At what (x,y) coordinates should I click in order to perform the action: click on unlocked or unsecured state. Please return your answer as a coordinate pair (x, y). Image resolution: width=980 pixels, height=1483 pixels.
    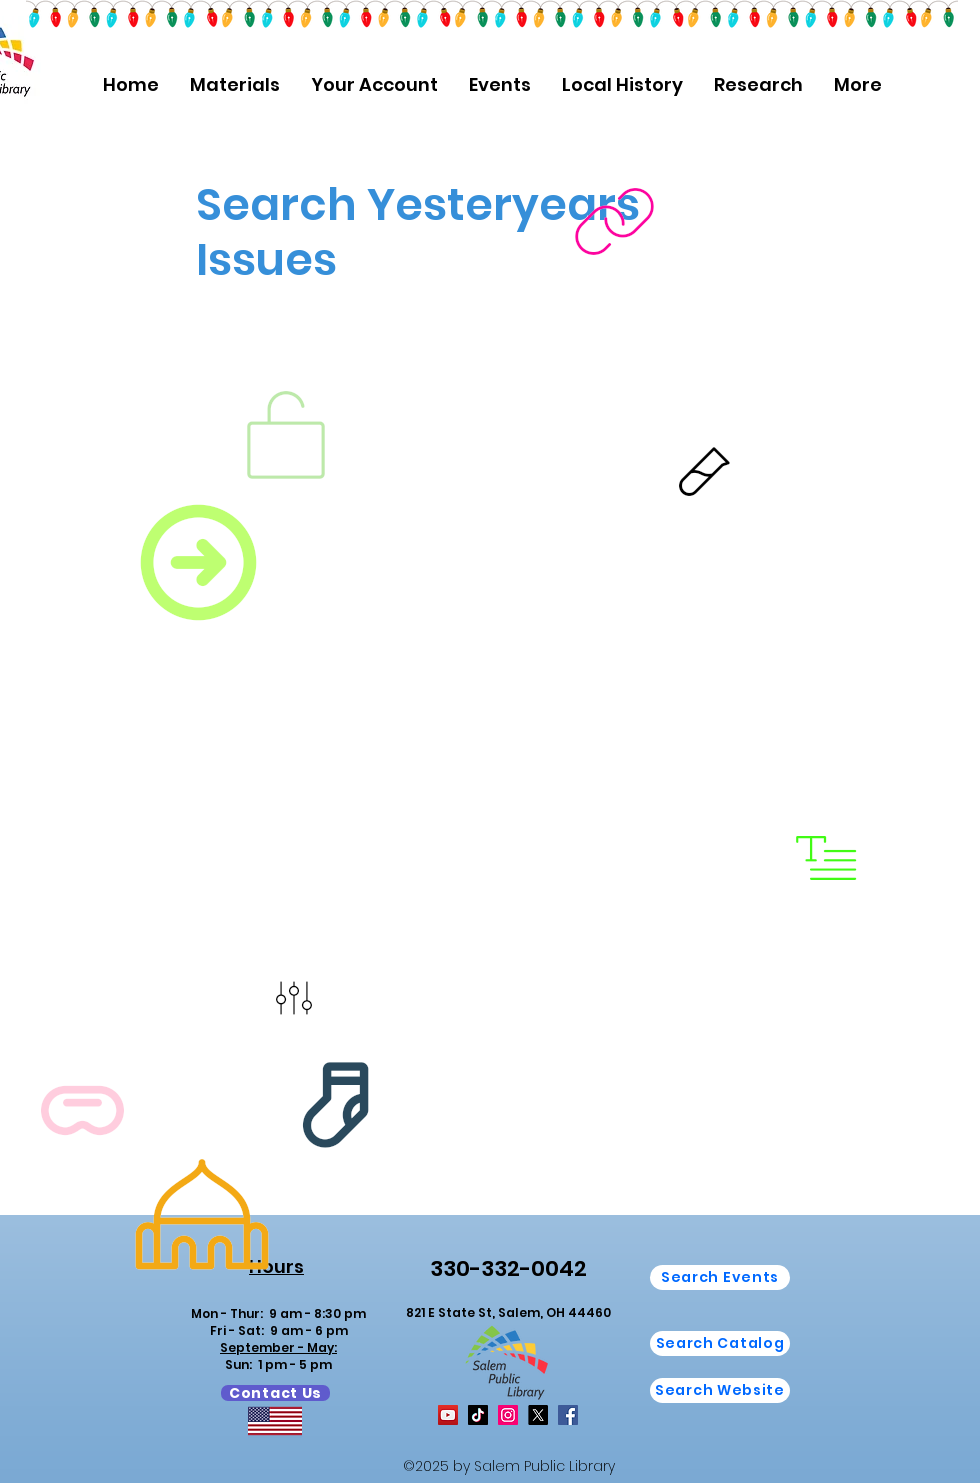
    Looking at the image, I should click on (286, 440).